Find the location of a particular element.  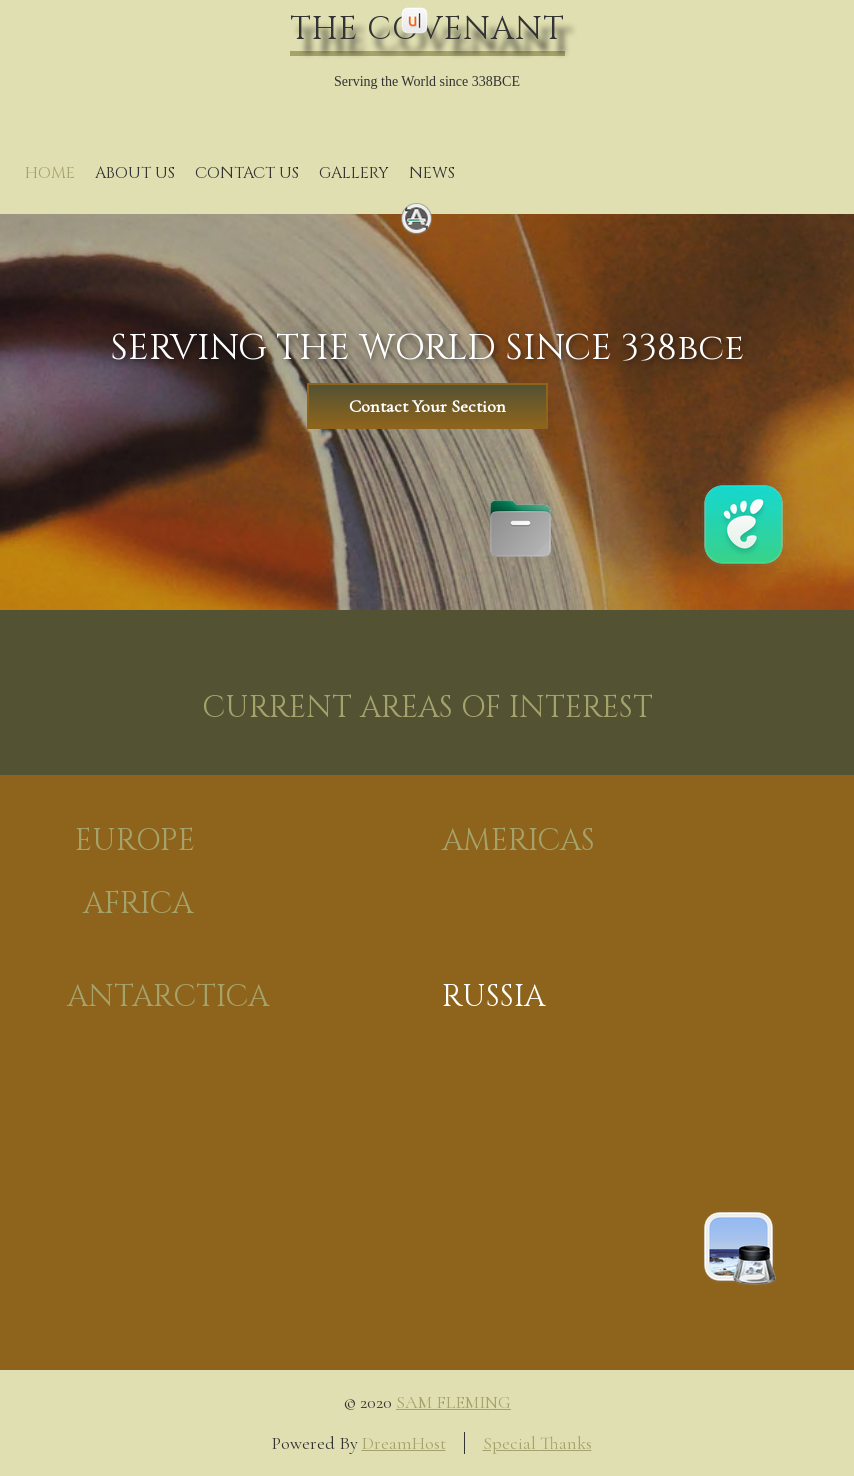

open Preview app to view images and PDFs is located at coordinates (738, 1246).